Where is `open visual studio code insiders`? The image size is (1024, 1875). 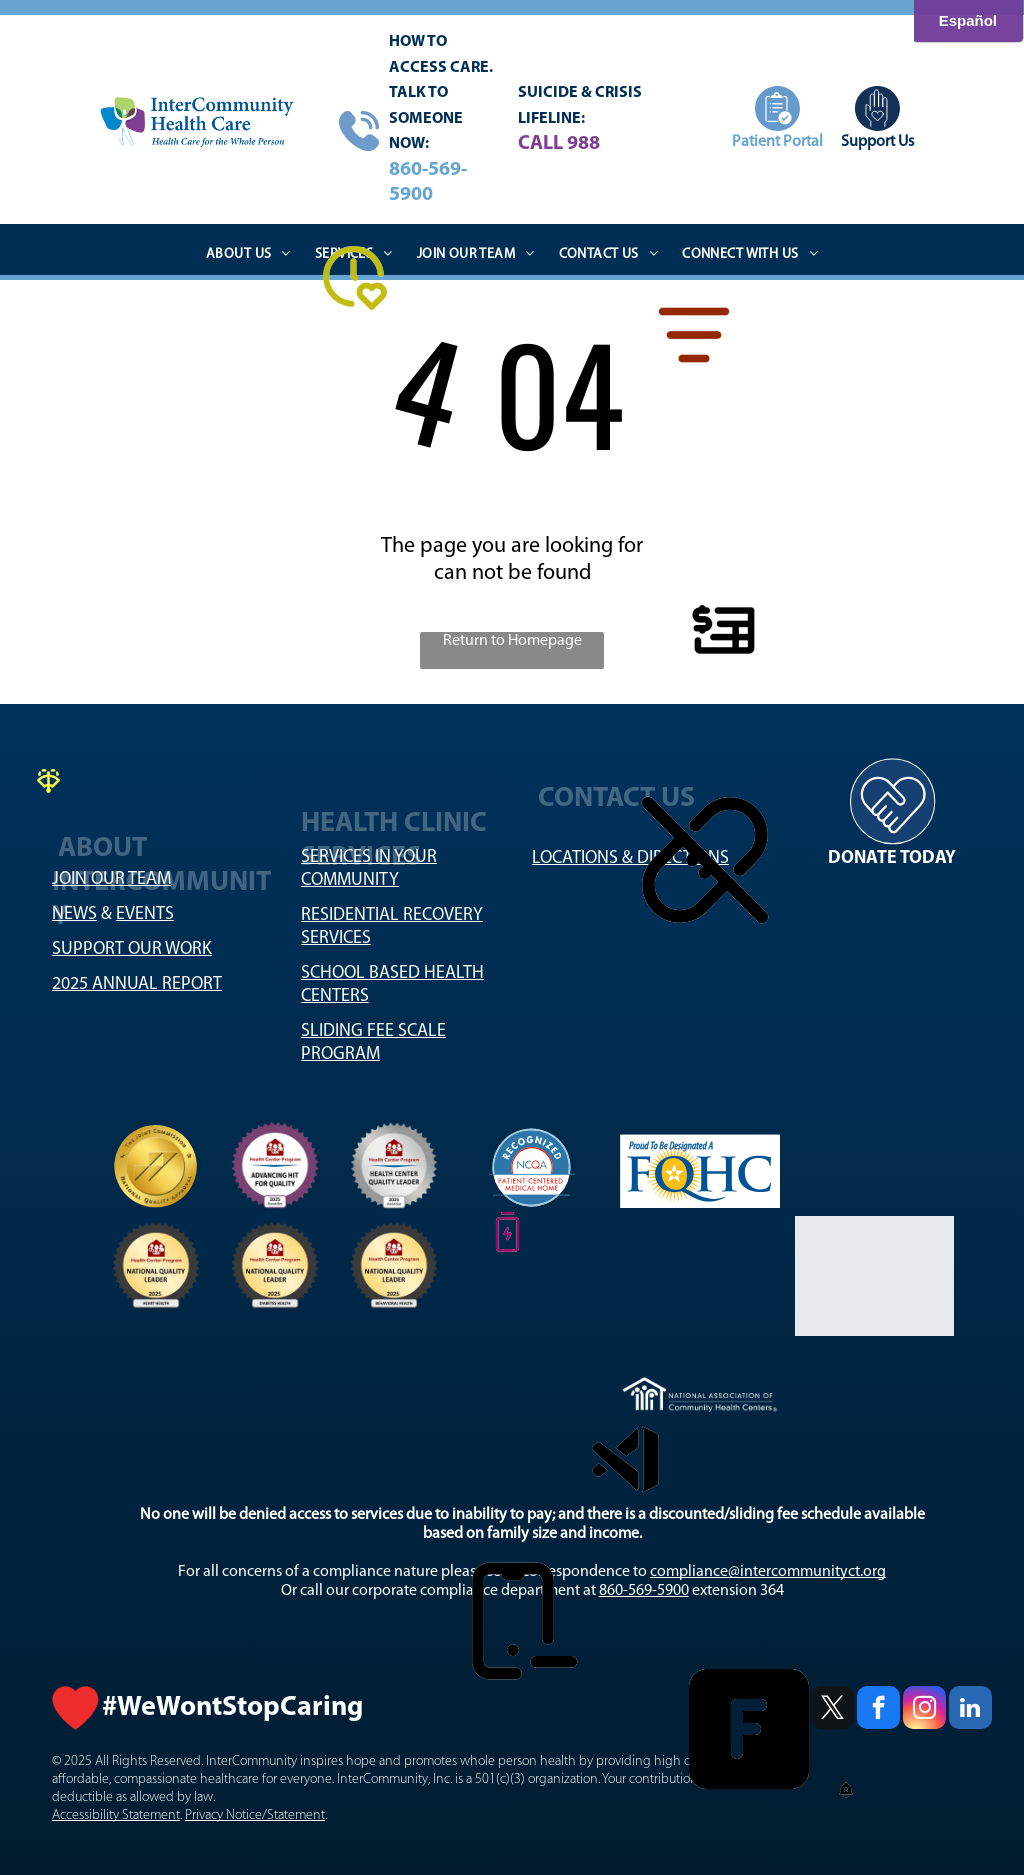
open visual studio code insiders is located at coordinates (628, 1462).